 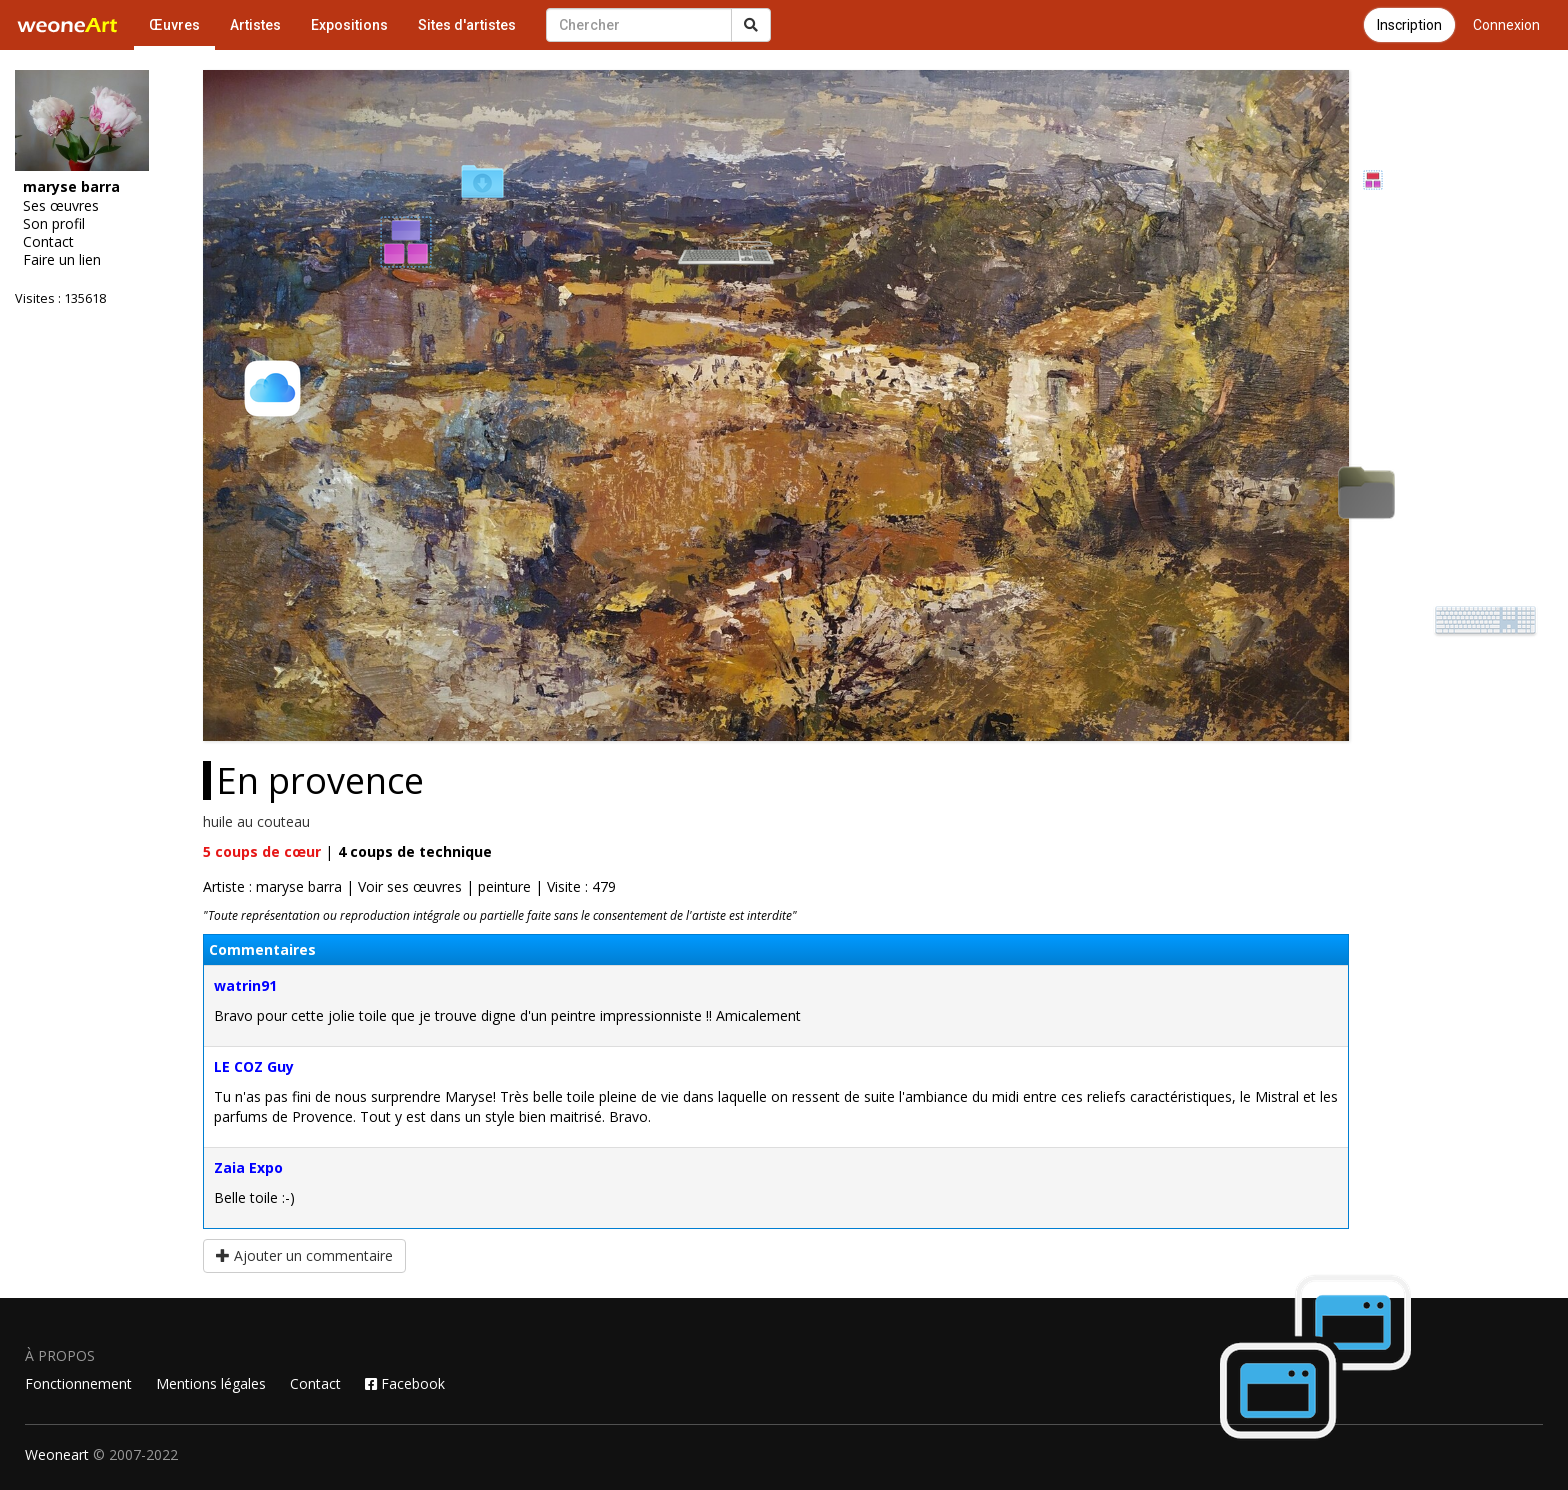 I want to click on open iCloud+ settings and subscription management, so click(x=272, y=388).